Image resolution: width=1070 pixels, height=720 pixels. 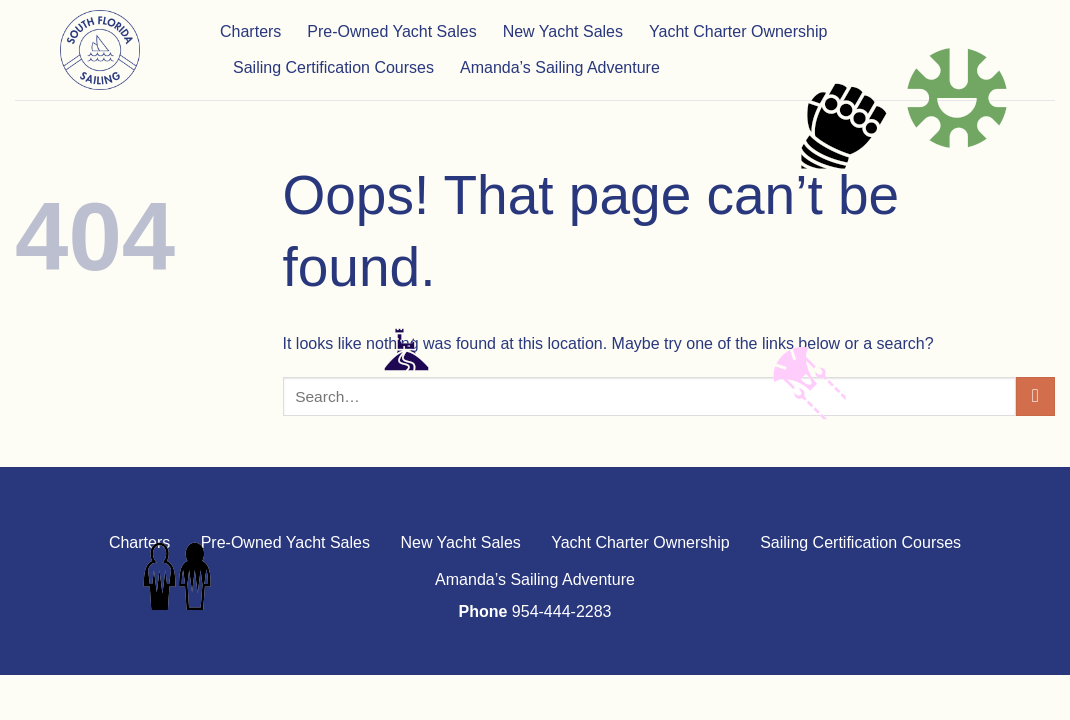 I want to click on view castle or fortress location on map, so click(x=406, y=348).